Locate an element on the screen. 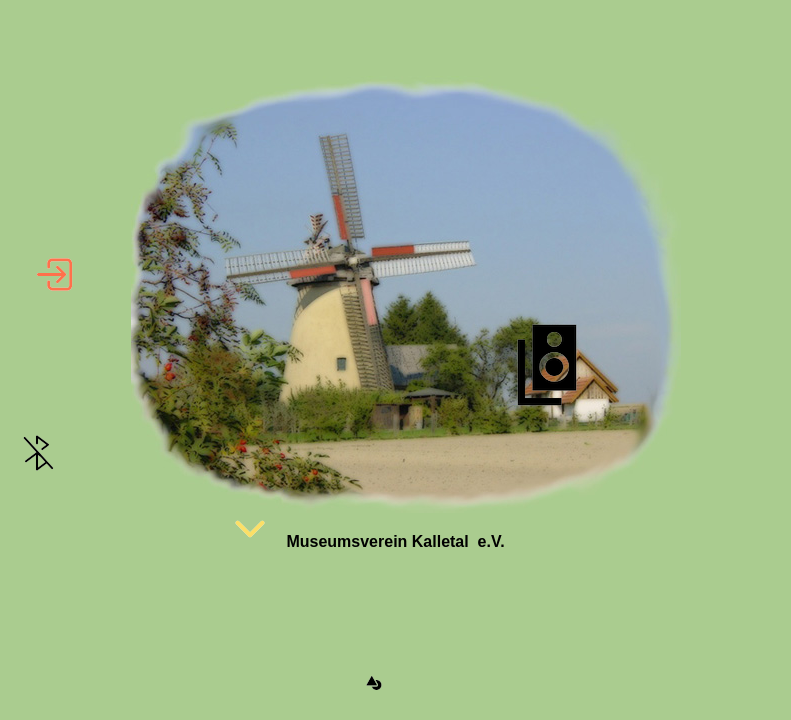 The height and width of the screenshot is (720, 791). access shape tools or drawing options is located at coordinates (374, 683).